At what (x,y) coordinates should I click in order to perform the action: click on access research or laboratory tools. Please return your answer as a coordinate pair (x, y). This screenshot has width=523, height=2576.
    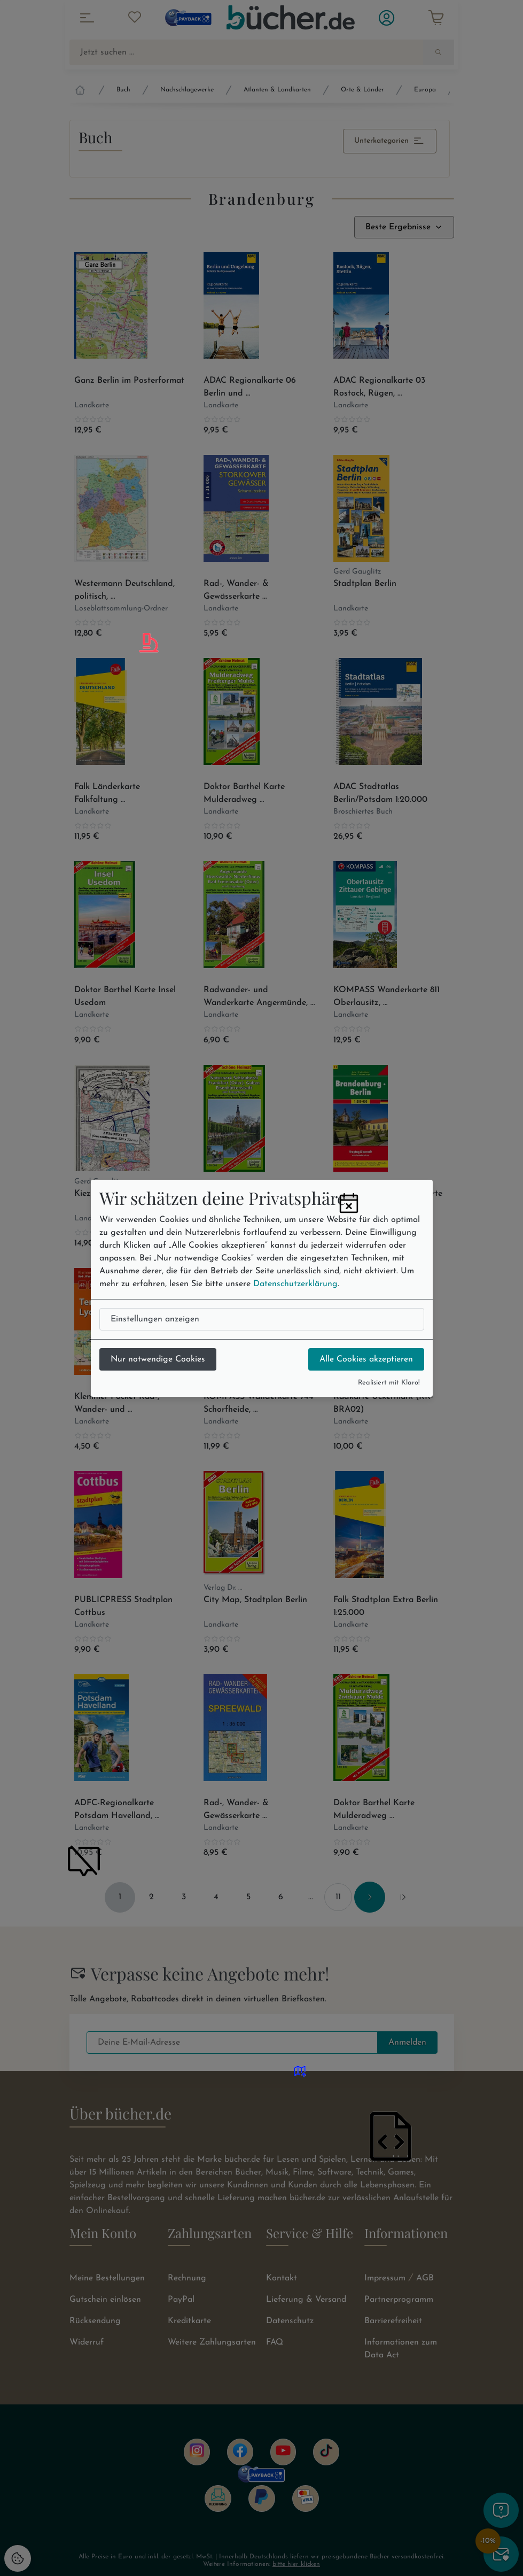
    Looking at the image, I should click on (149, 643).